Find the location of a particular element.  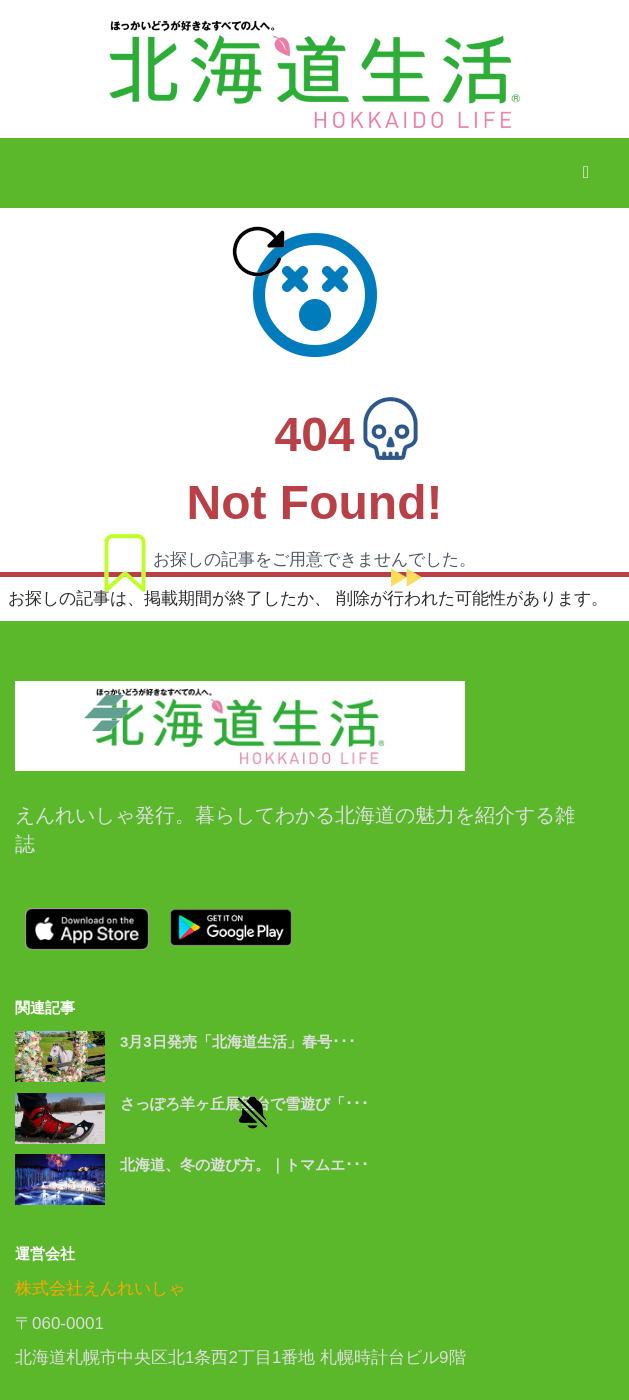

refresh the current page or content is located at coordinates (259, 251).